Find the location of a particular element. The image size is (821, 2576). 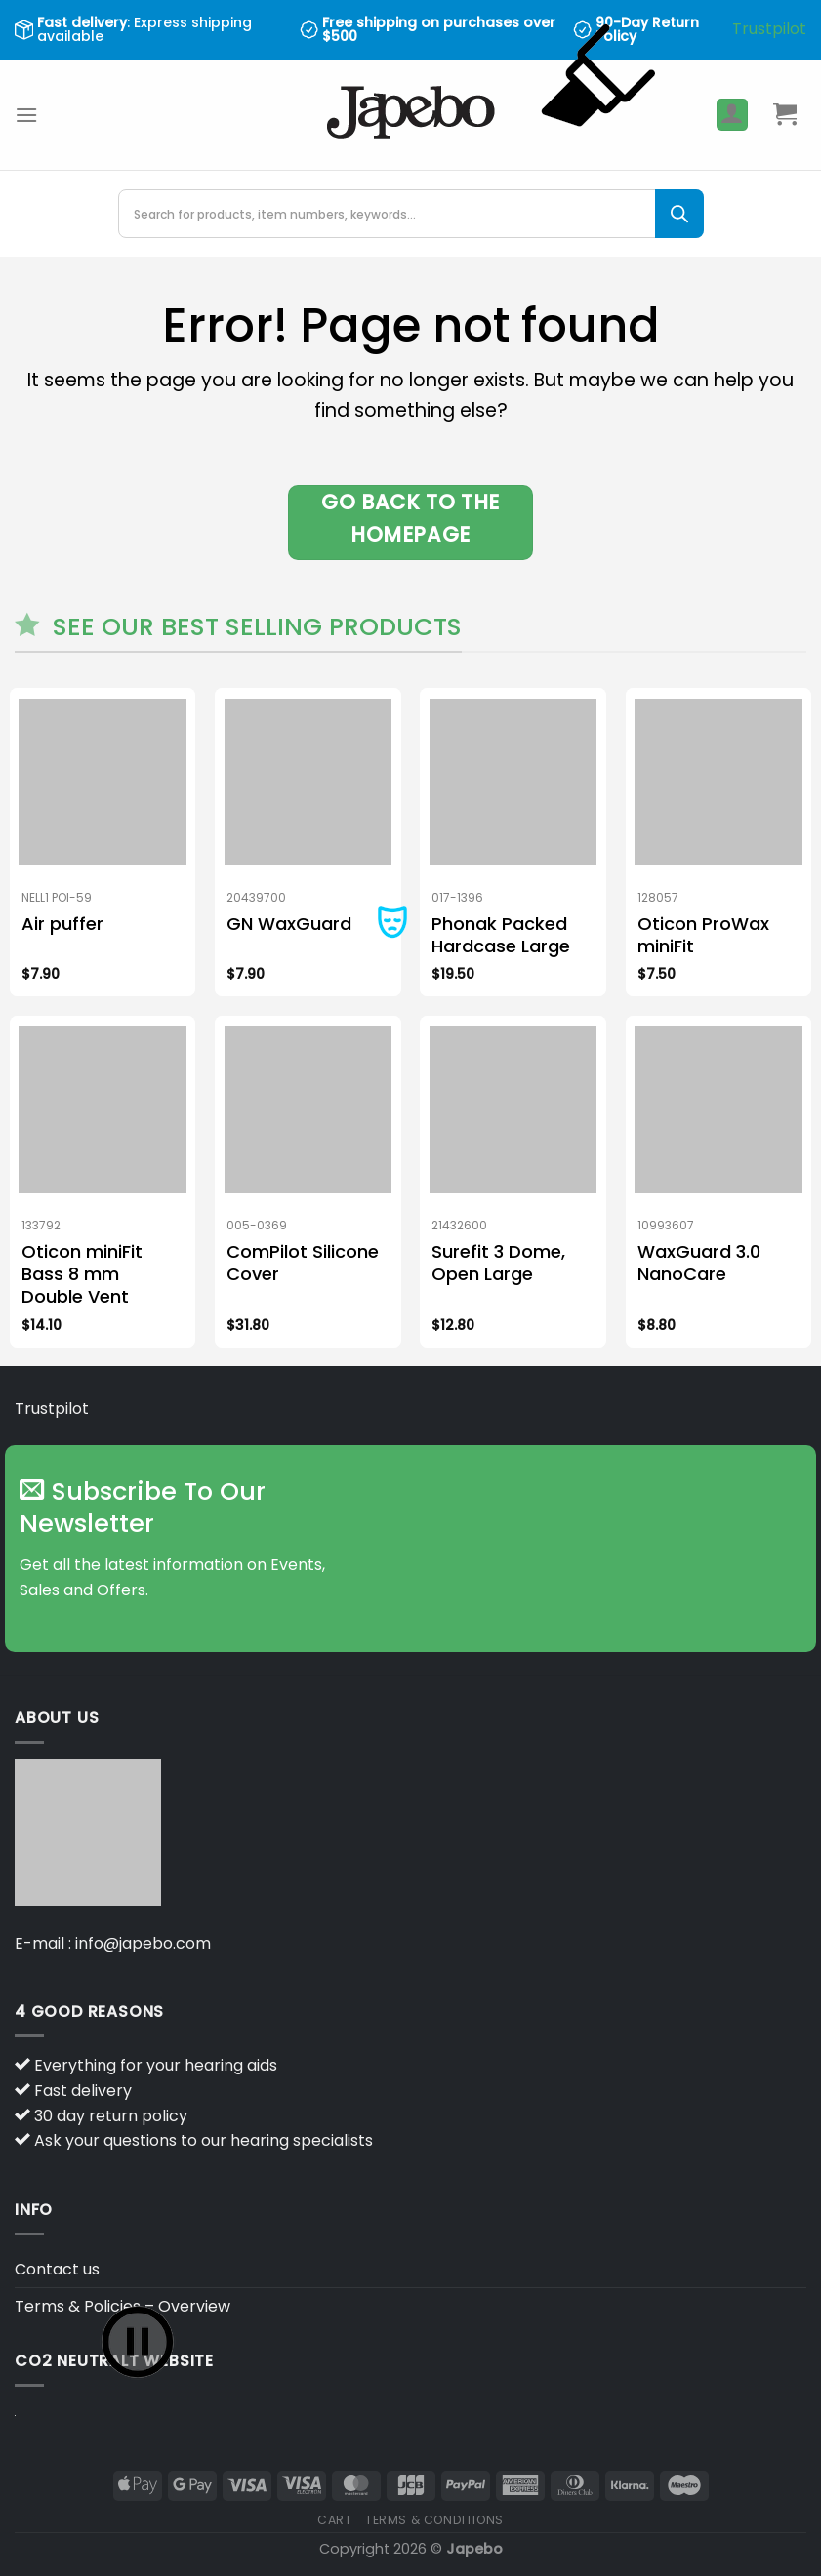

pause media playback is located at coordinates (138, 2342).